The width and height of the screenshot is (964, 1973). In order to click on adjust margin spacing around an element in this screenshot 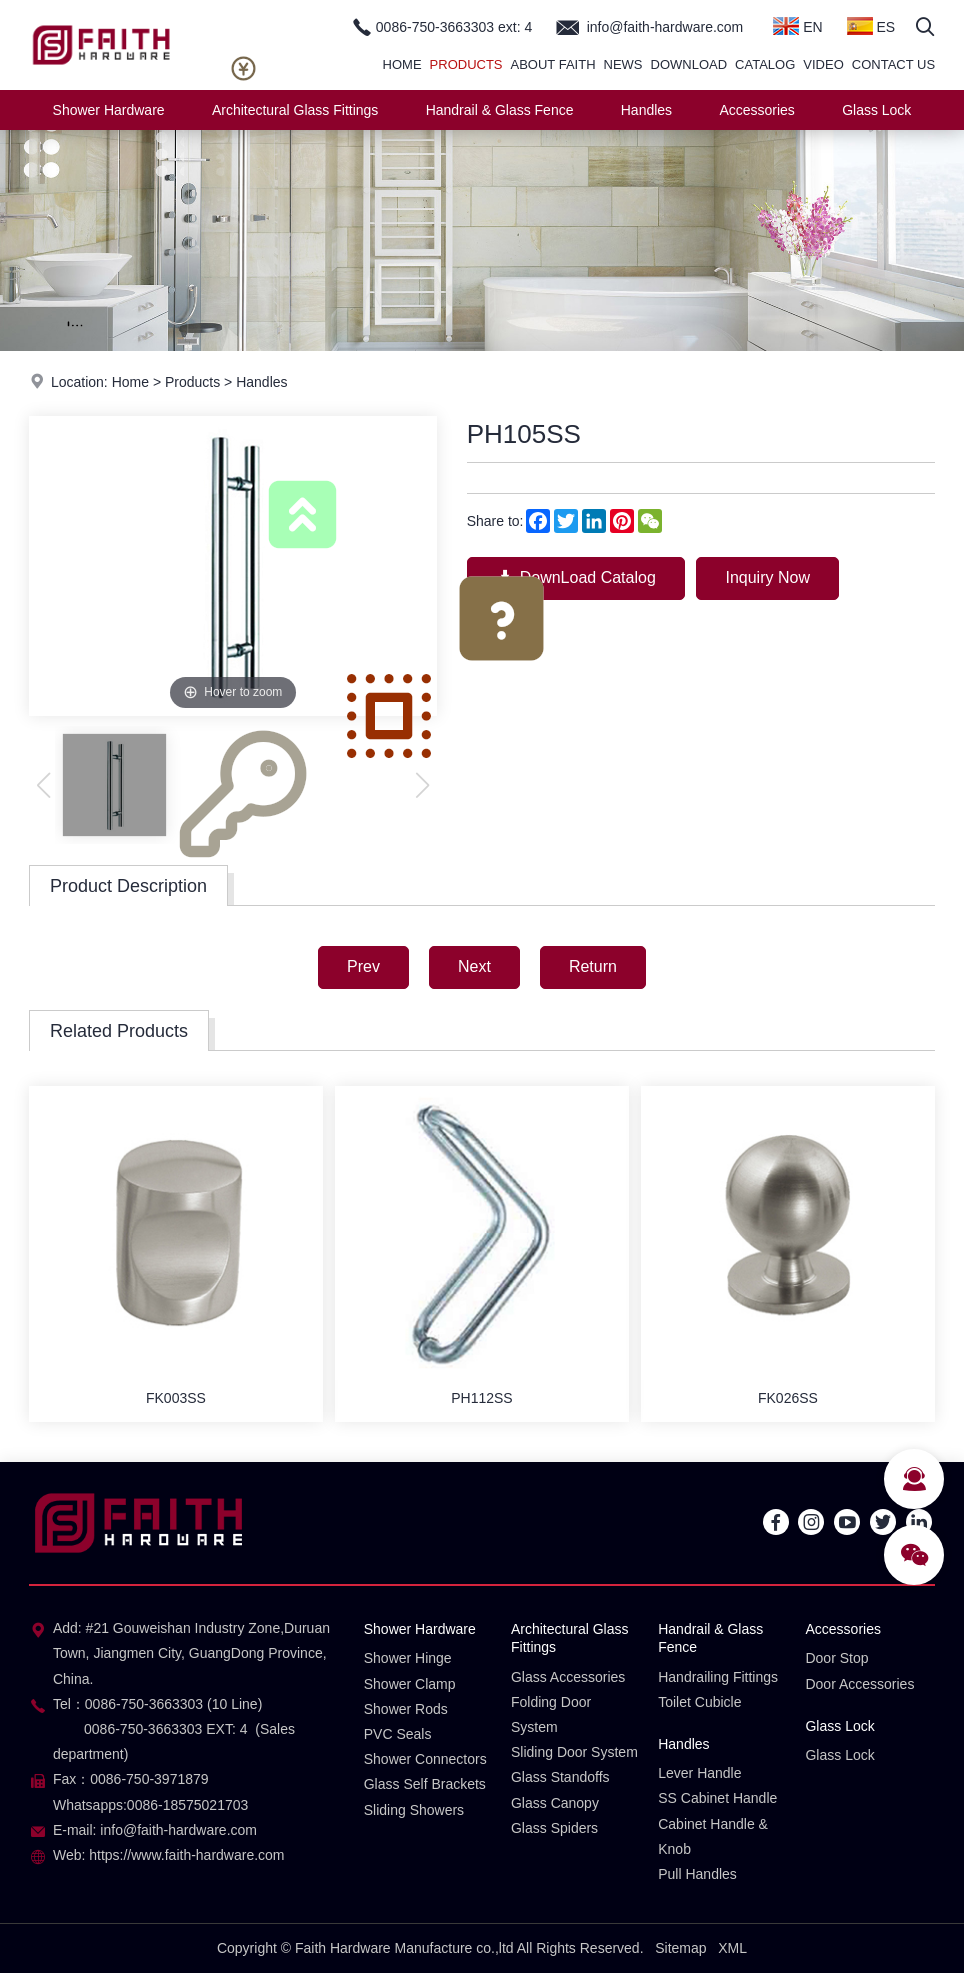, I will do `click(389, 716)`.